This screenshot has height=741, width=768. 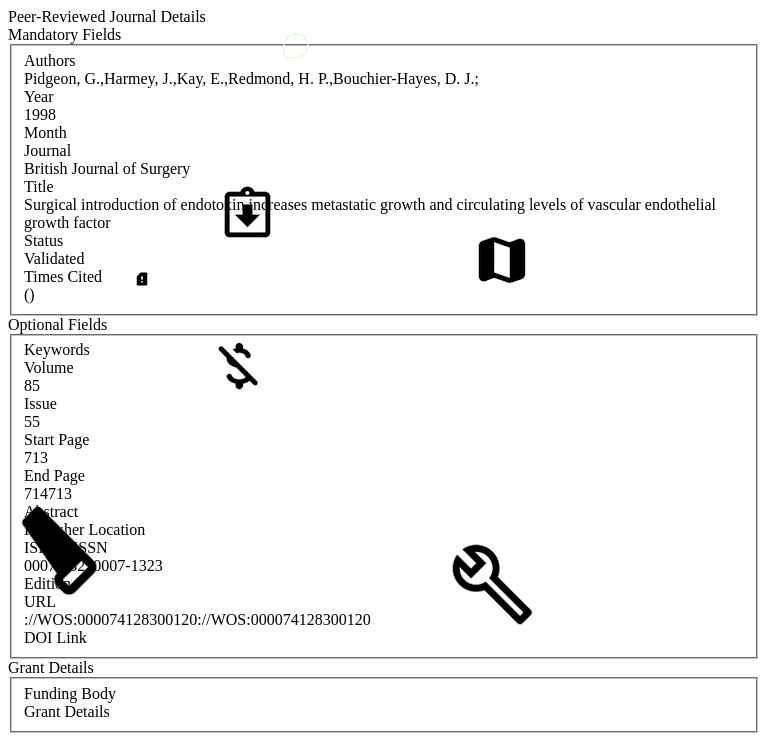 I want to click on indicates an issue with the SD card, so click(x=142, y=279).